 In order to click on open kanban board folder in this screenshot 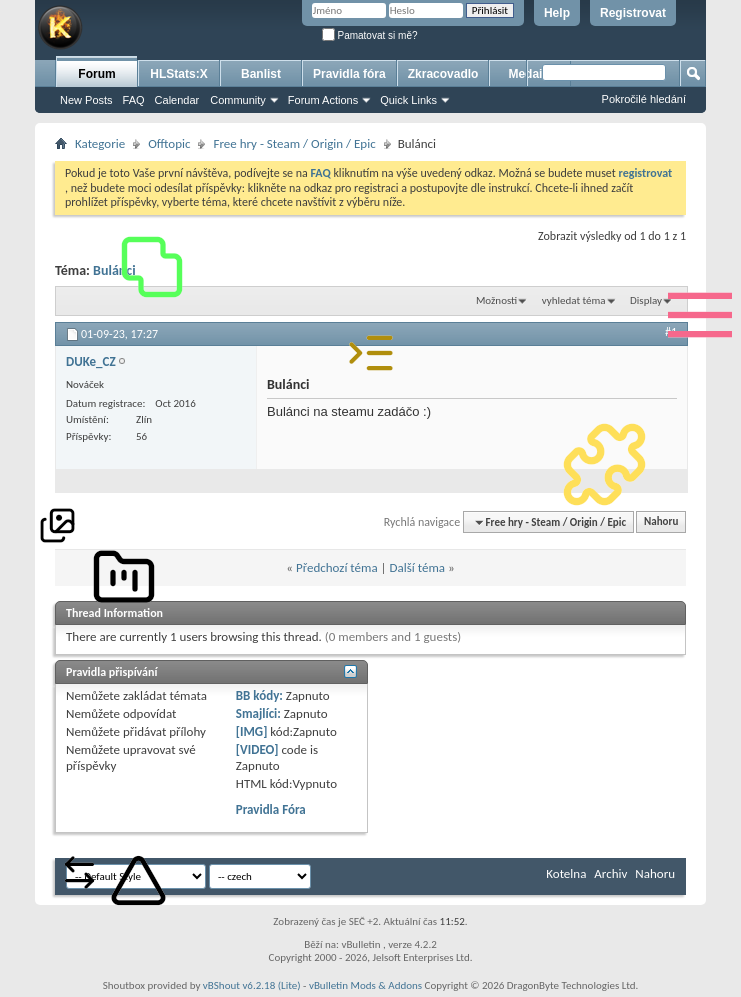, I will do `click(124, 578)`.